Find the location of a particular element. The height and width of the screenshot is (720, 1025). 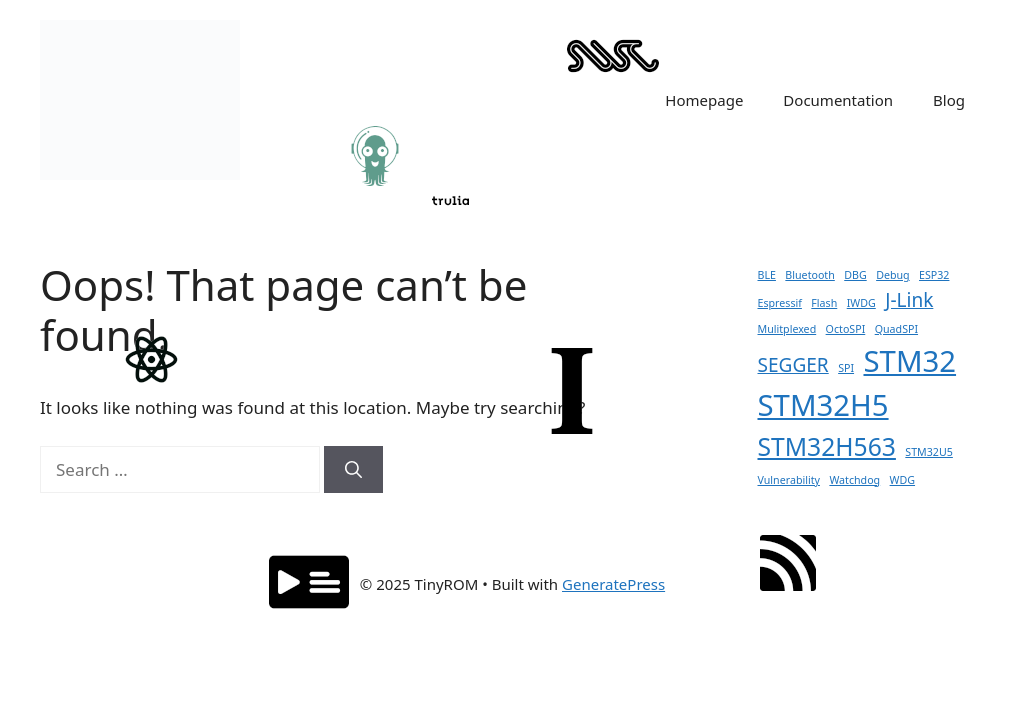

MQTT protocol or messaging service integration is located at coordinates (788, 563).